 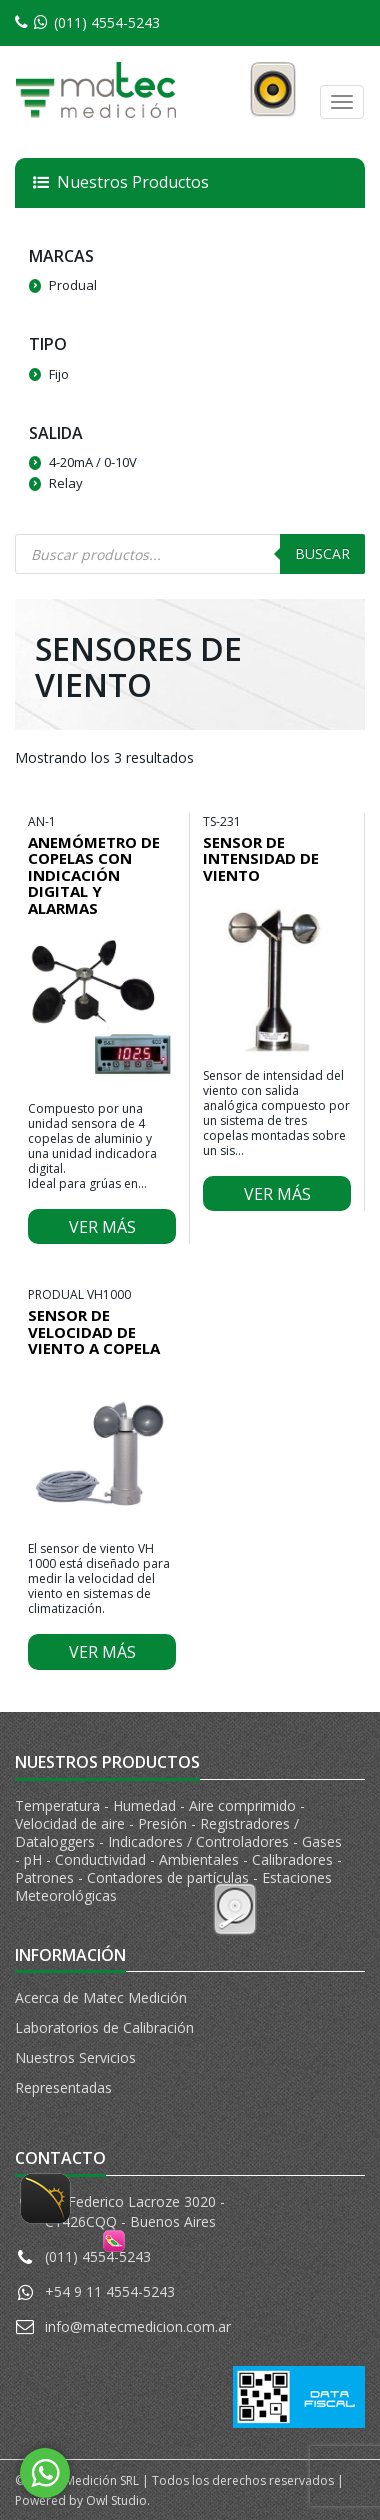 I want to click on launch the starbound game, so click(x=45, y=2198).